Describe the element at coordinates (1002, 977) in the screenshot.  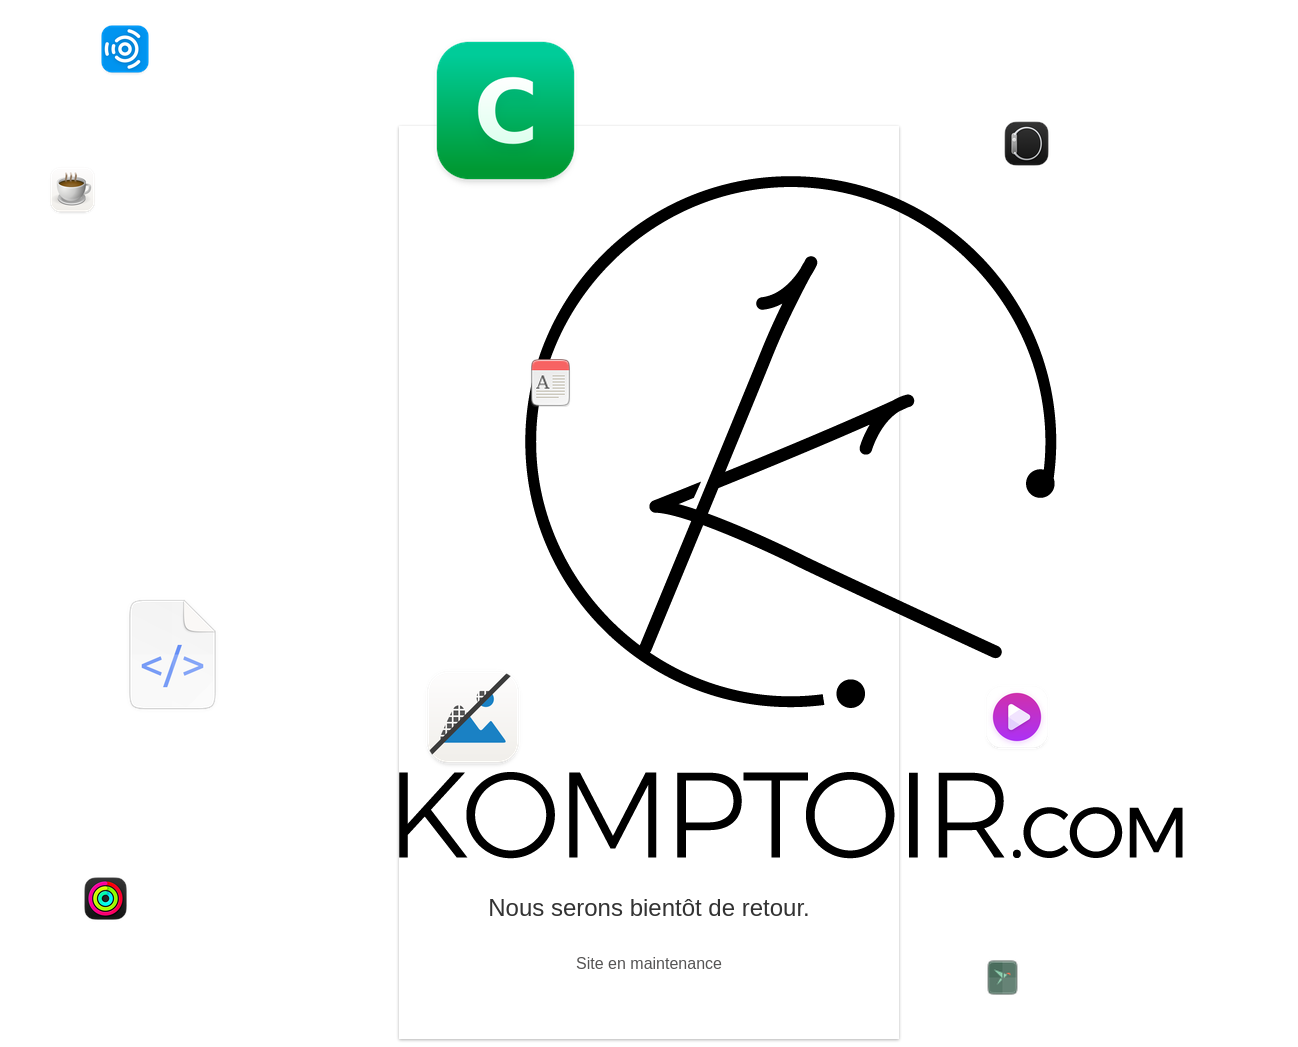
I see `snap application package file` at that location.